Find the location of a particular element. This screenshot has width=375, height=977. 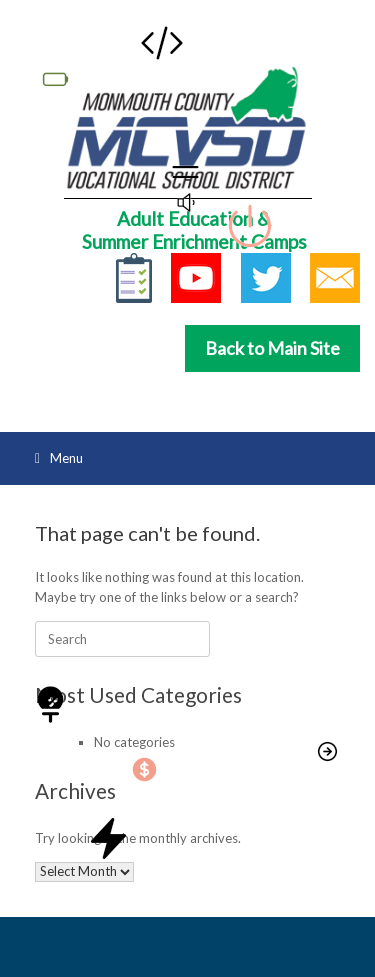

proceed to the next step is located at coordinates (327, 751).